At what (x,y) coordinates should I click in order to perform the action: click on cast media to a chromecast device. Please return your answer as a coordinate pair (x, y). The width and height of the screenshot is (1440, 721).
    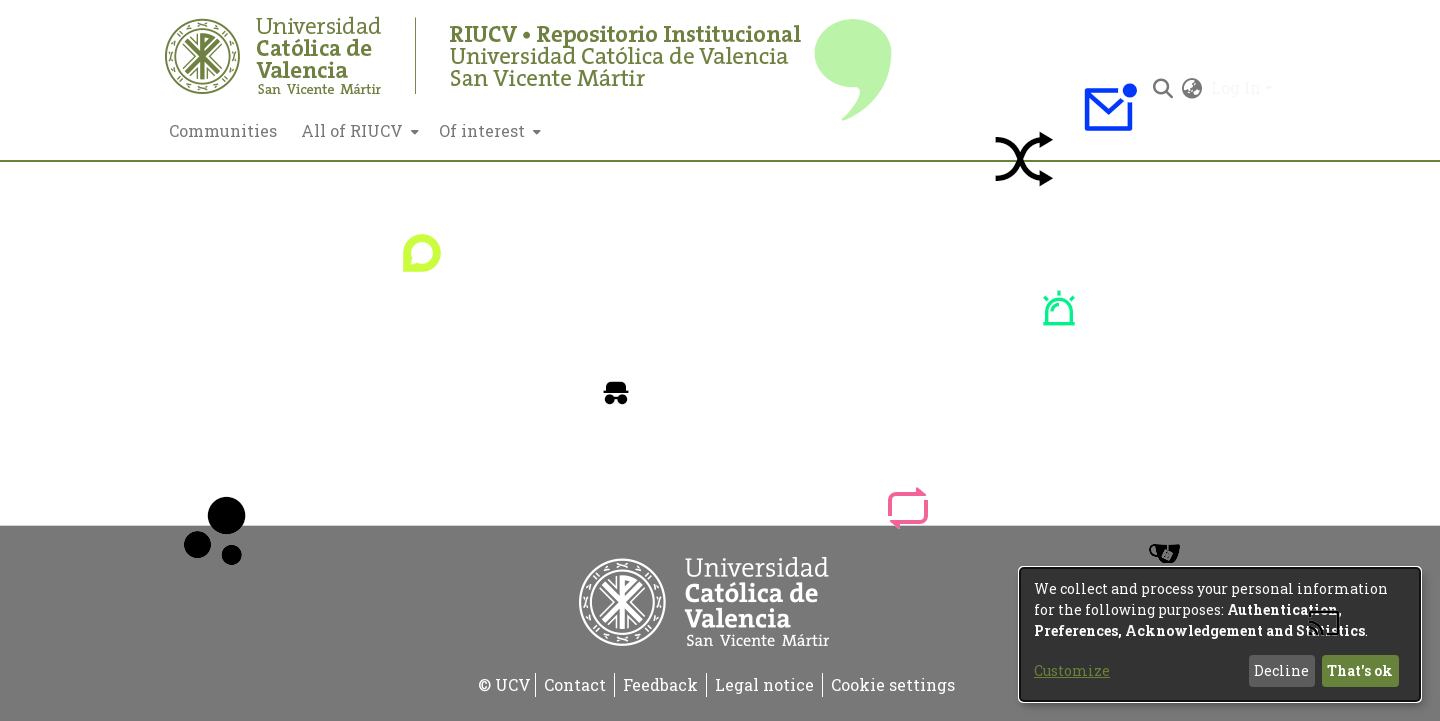
    Looking at the image, I should click on (1324, 623).